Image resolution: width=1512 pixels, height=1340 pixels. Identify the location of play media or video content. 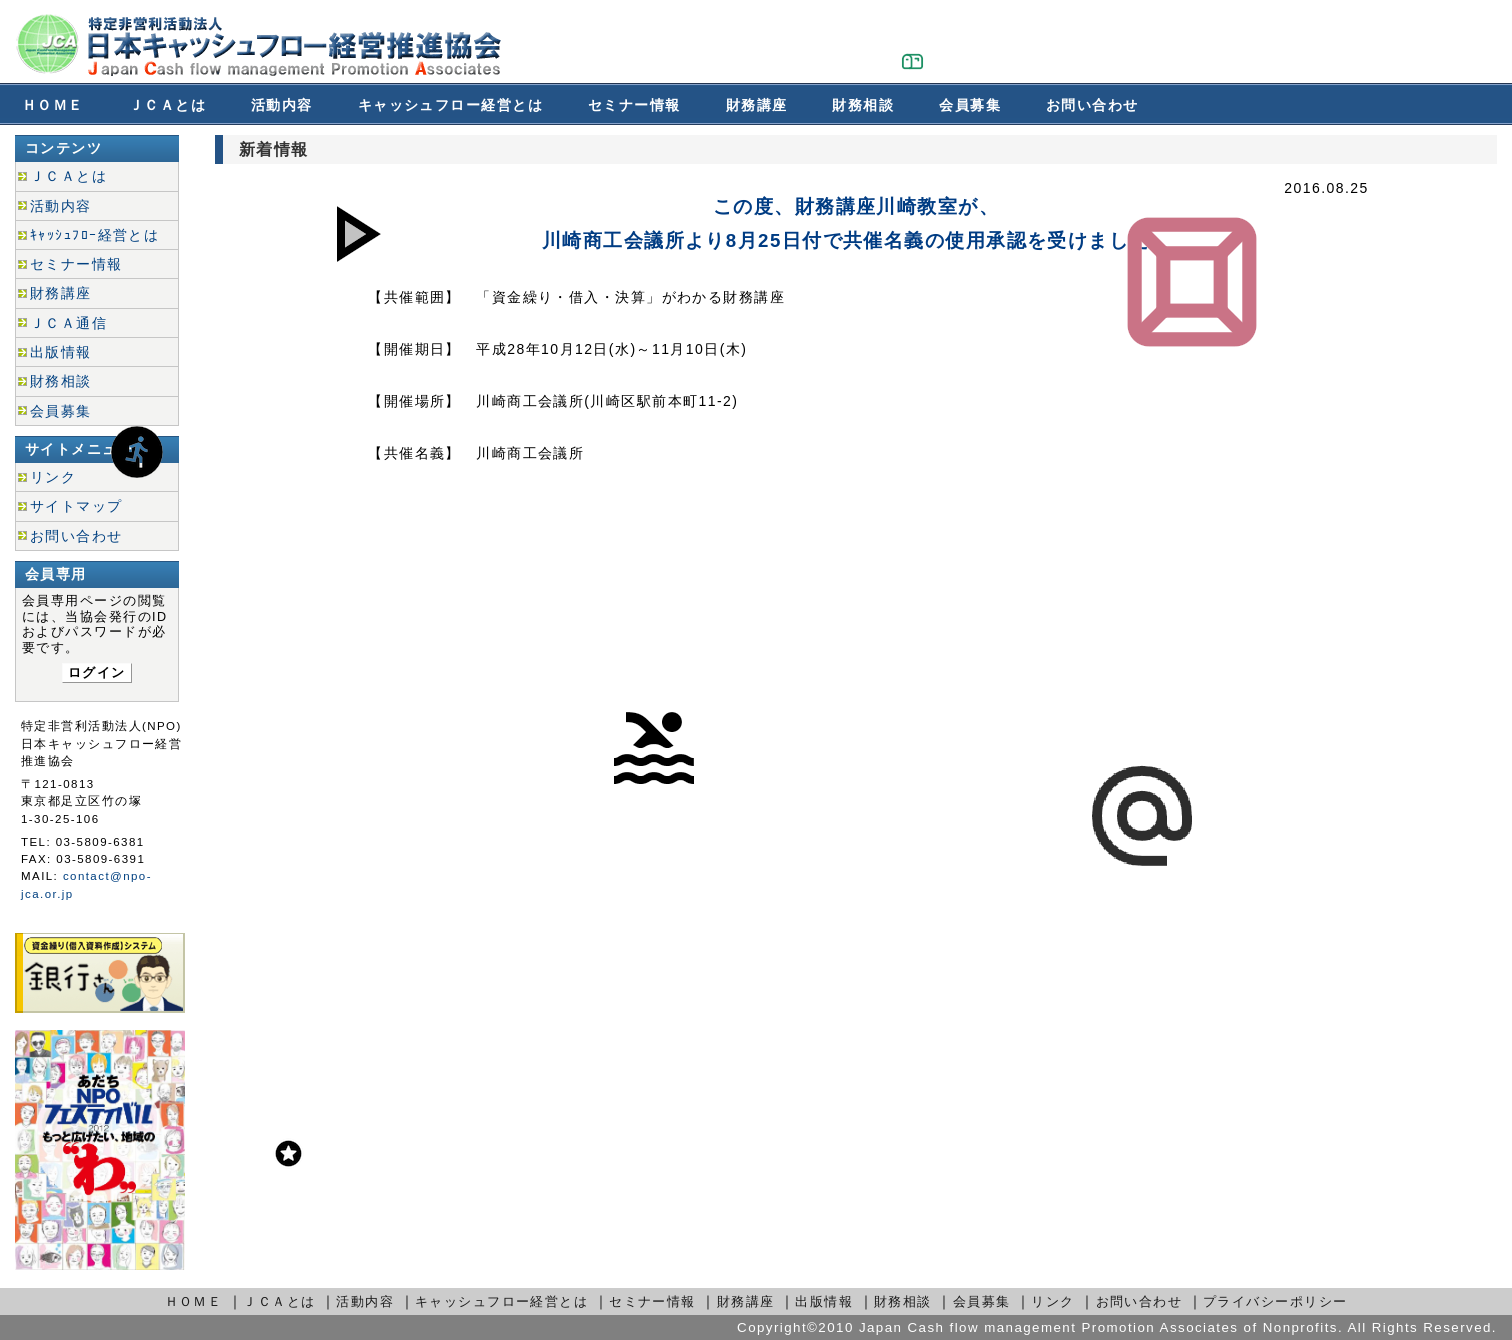
(353, 234).